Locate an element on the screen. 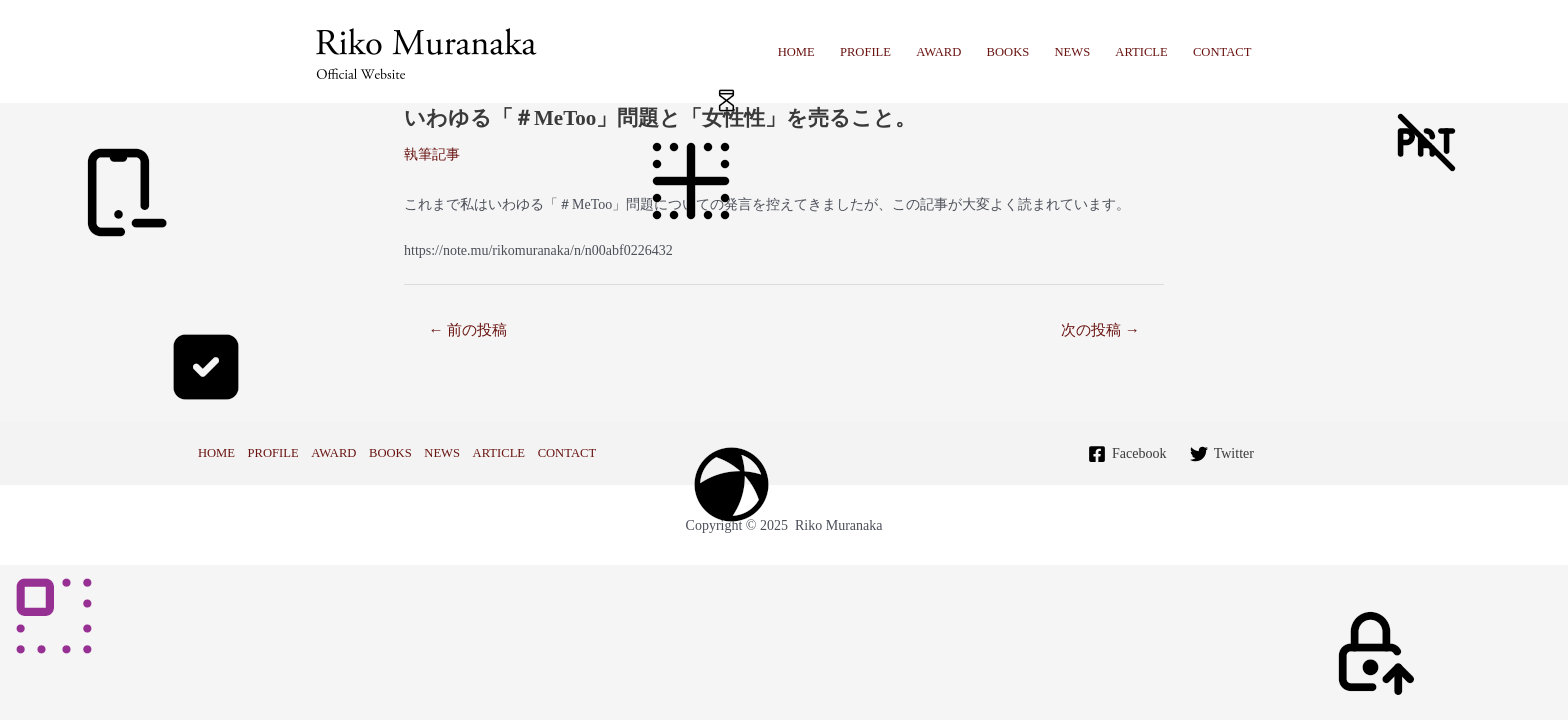  remove a mobile device from your account is located at coordinates (118, 192).